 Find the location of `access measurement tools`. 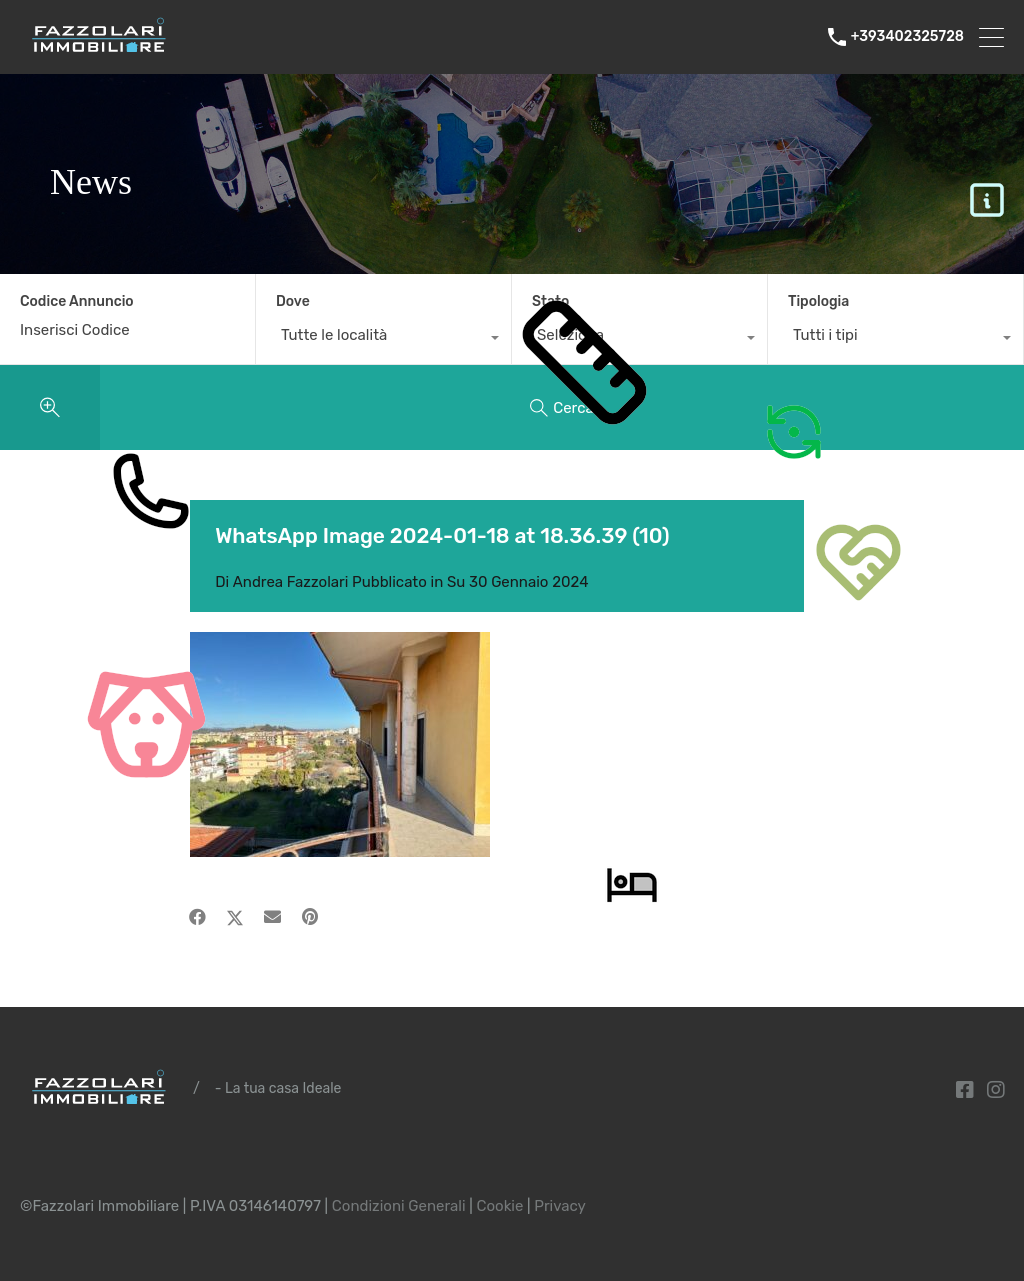

access measurement tools is located at coordinates (584, 362).